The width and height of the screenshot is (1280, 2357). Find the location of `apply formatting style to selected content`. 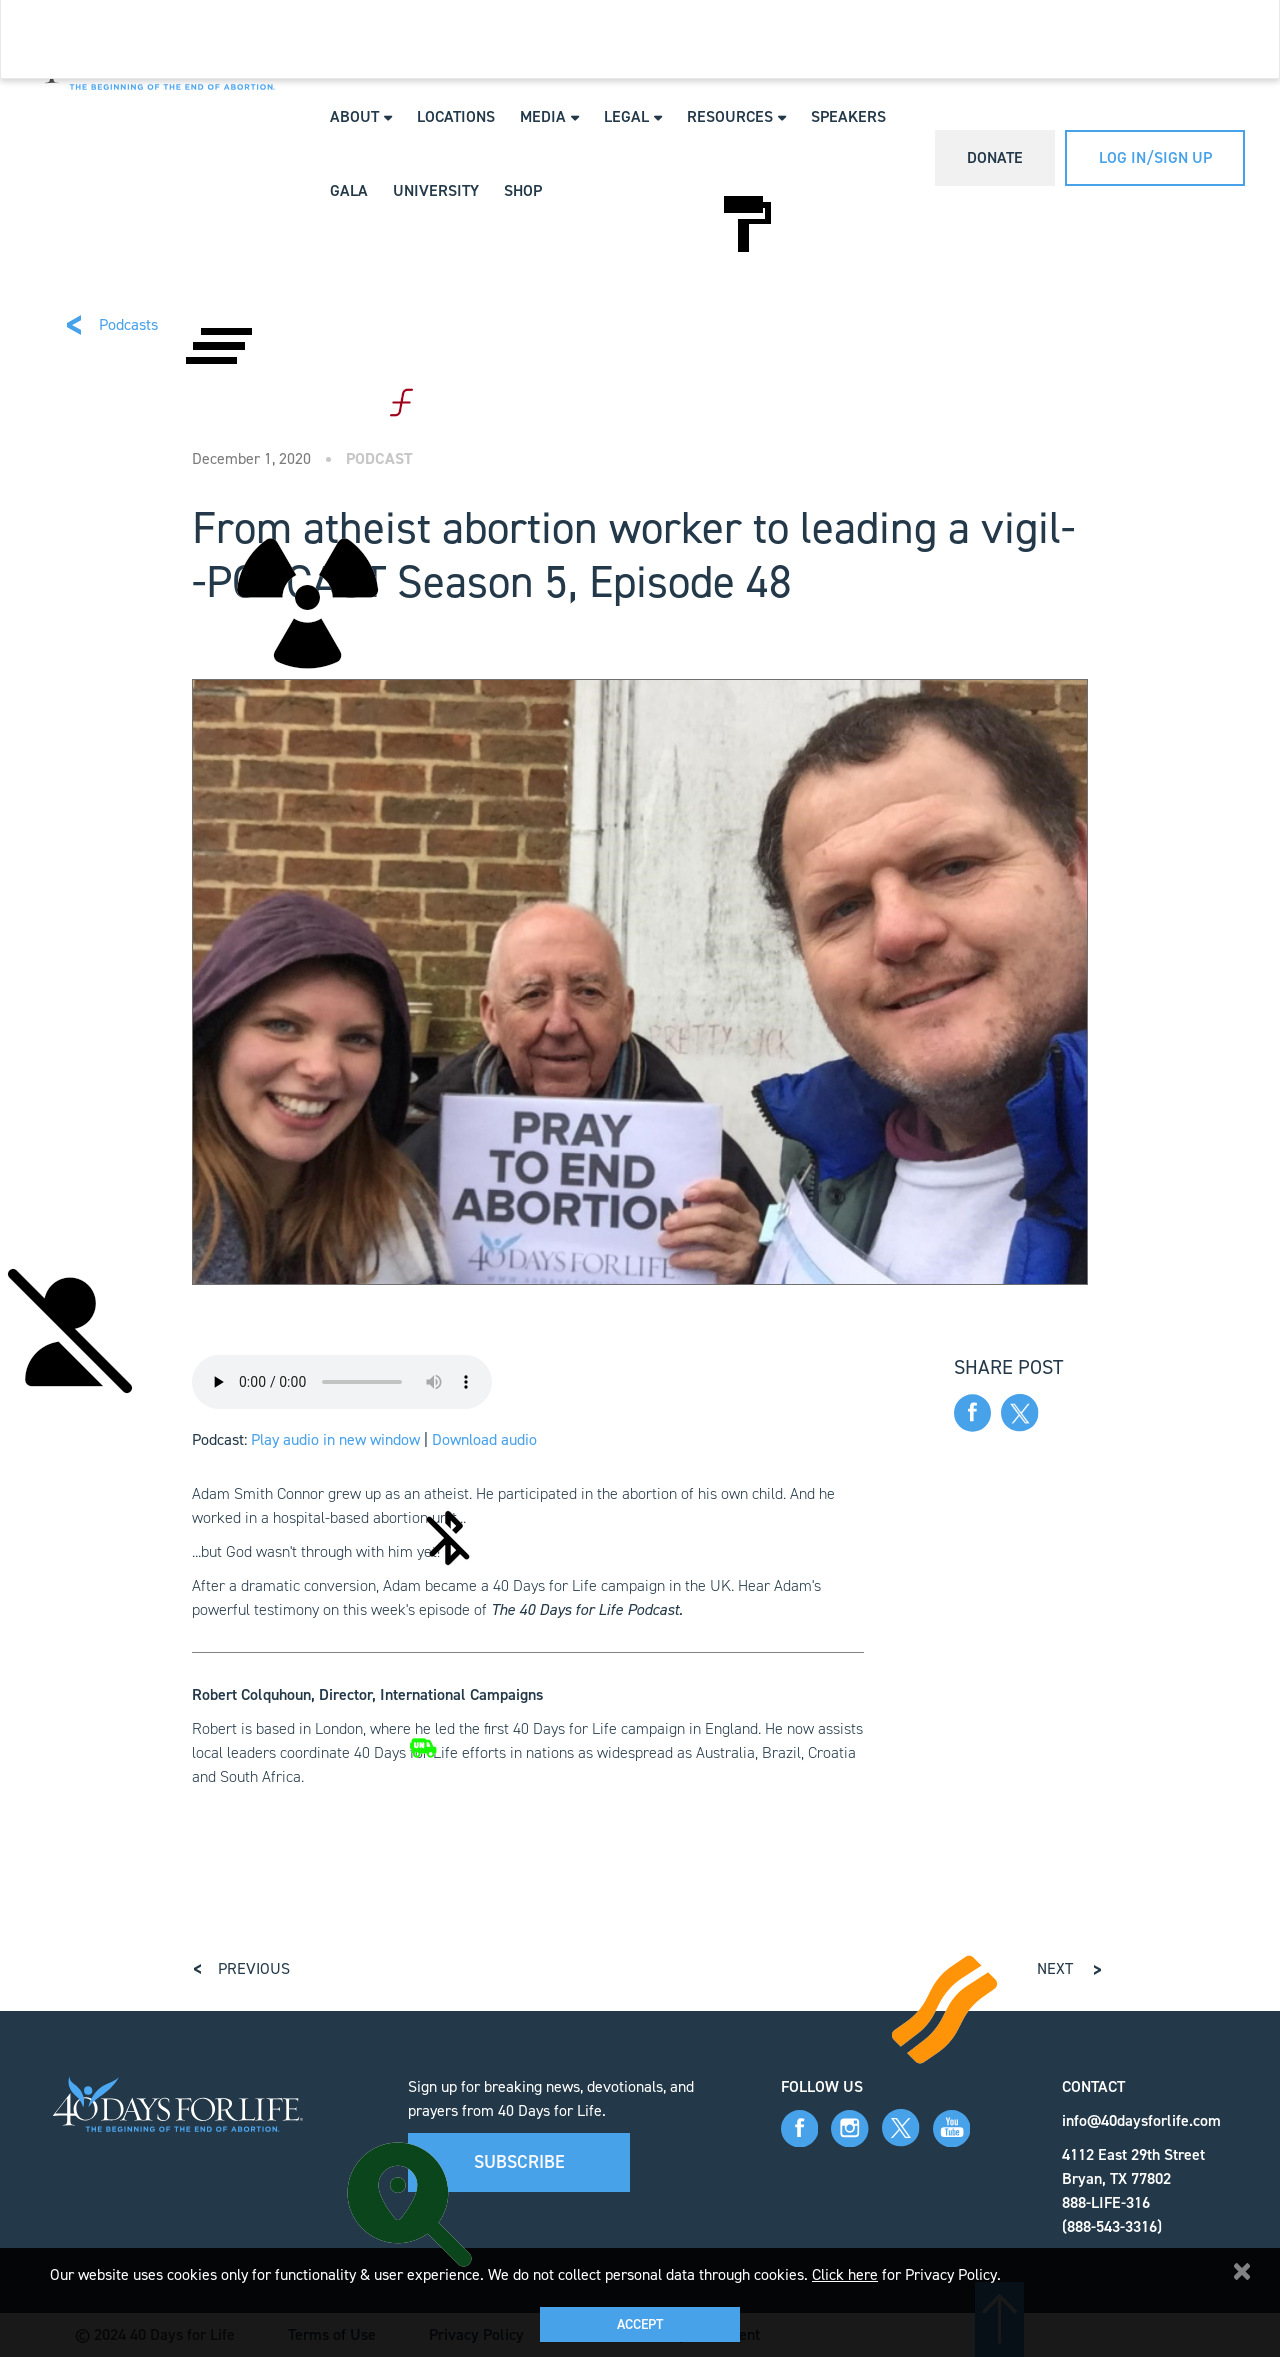

apply formatting style to selected content is located at coordinates (746, 224).